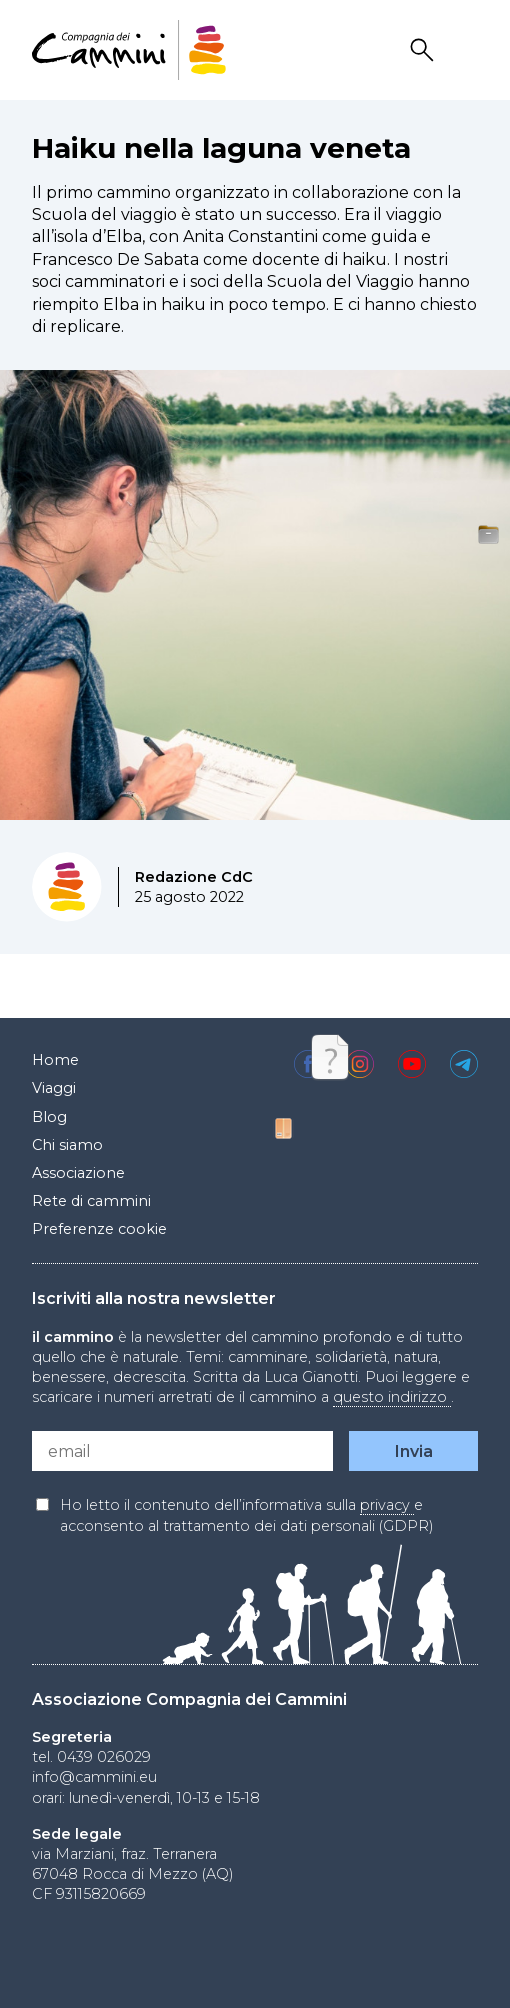  I want to click on open the file manager application, so click(488, 534).